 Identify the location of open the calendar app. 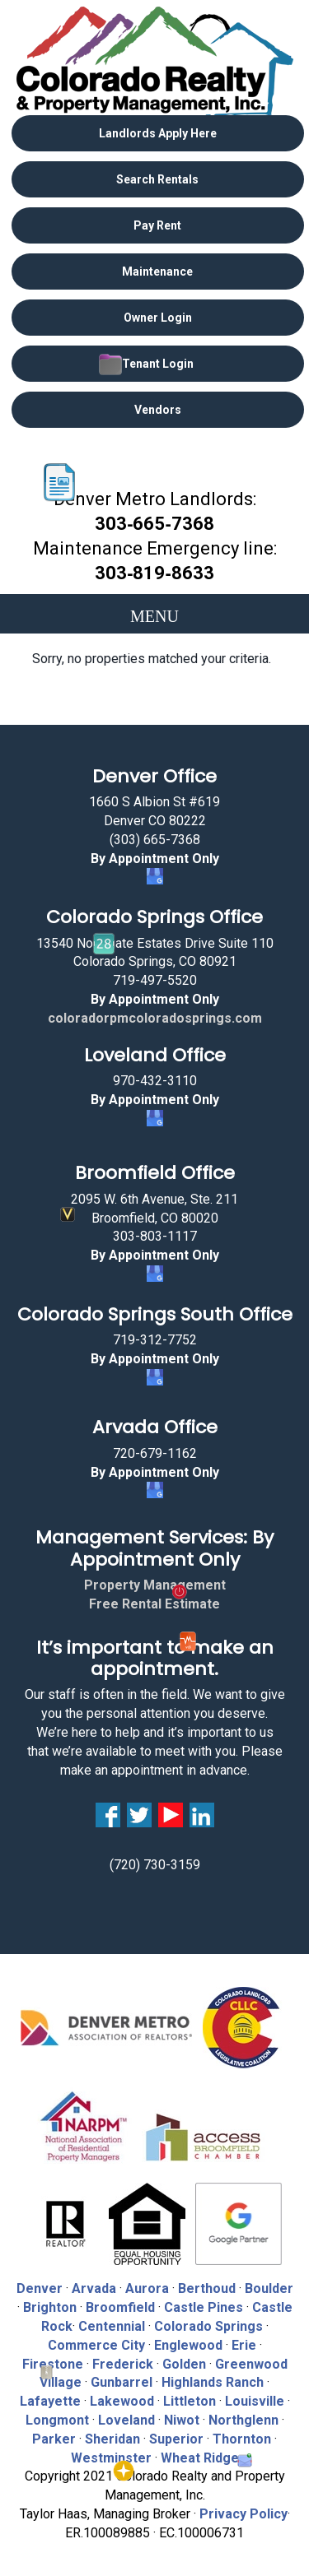
(104, 944).